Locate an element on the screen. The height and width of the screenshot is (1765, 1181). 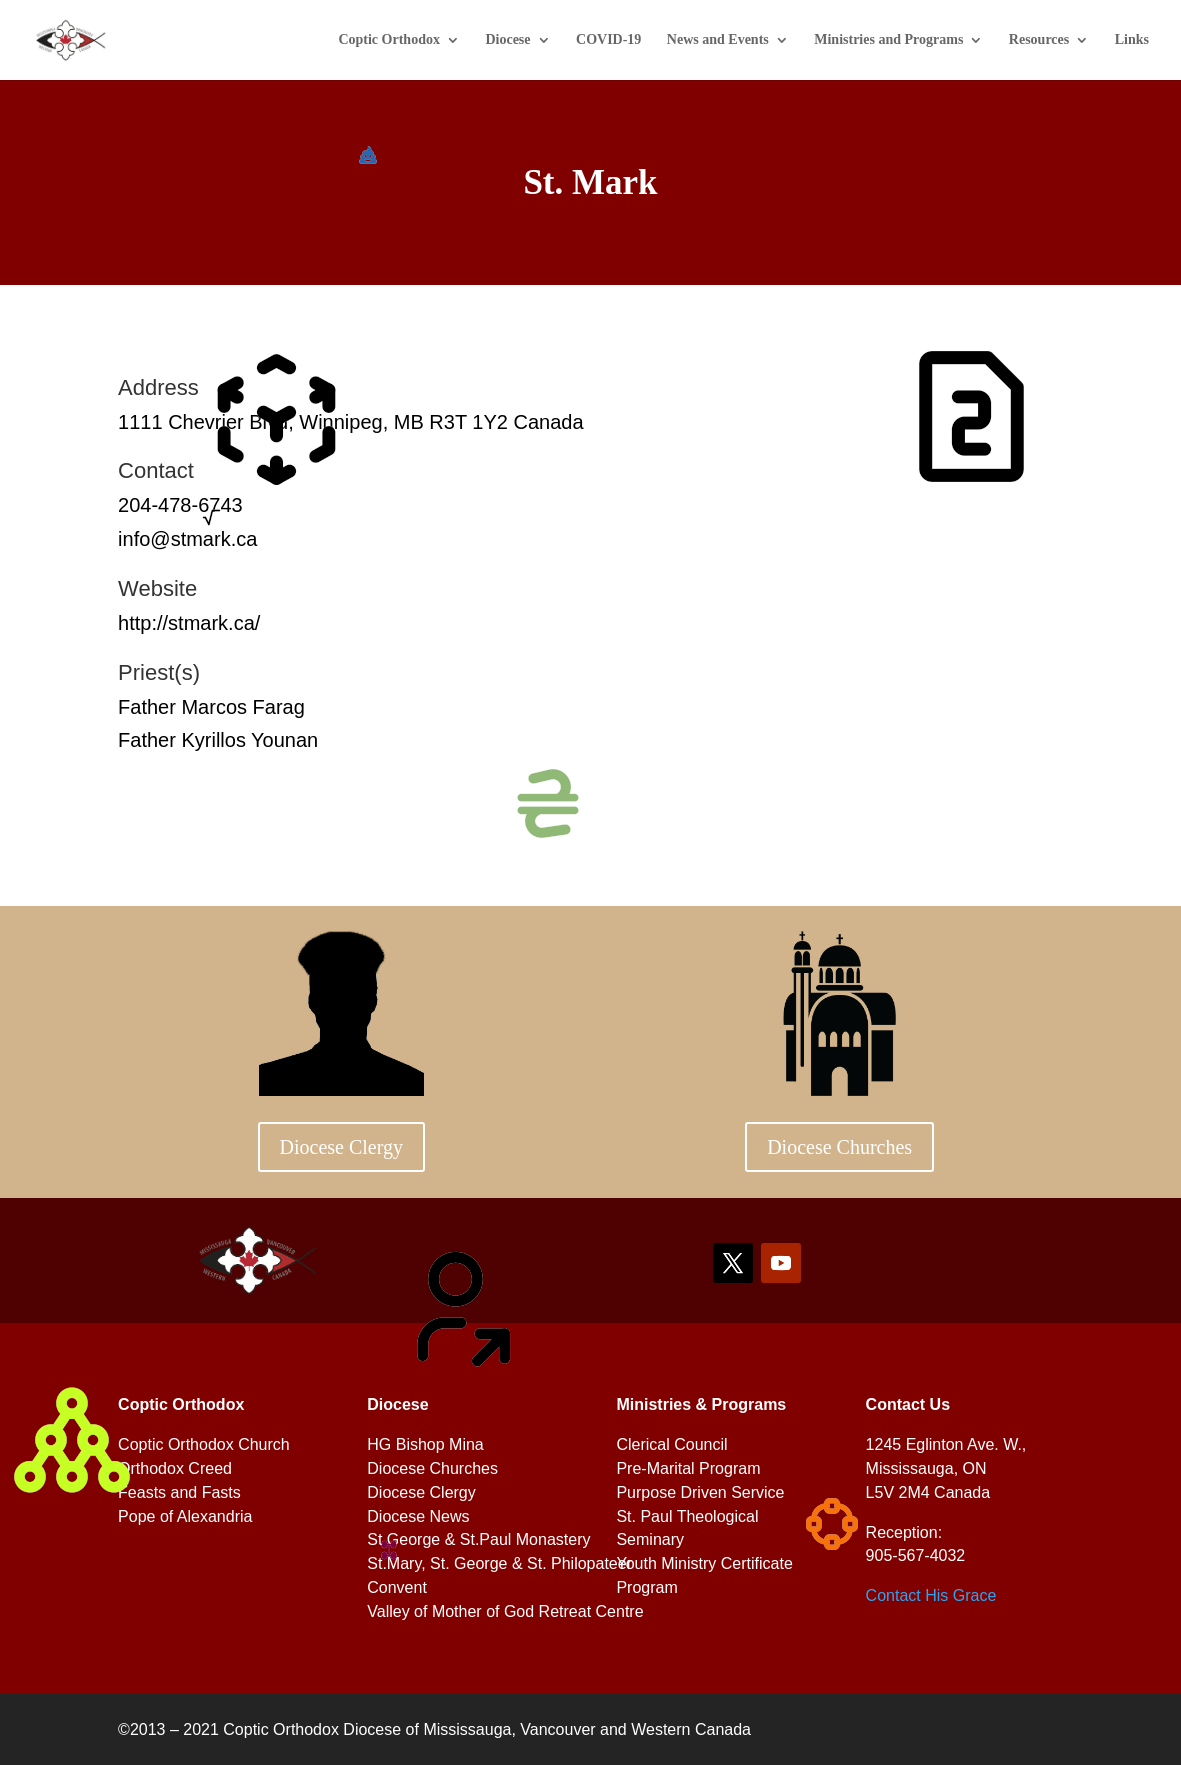
edit vector path anchor points is located at coordinates (832, 1524).